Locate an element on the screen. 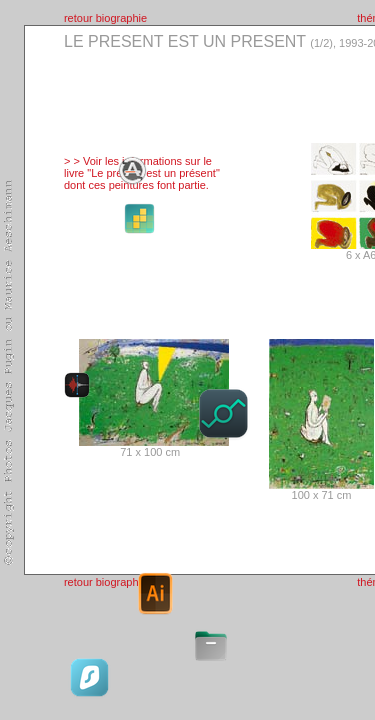  open an Adobe Illustrator file is located at coordinates (155, 593).